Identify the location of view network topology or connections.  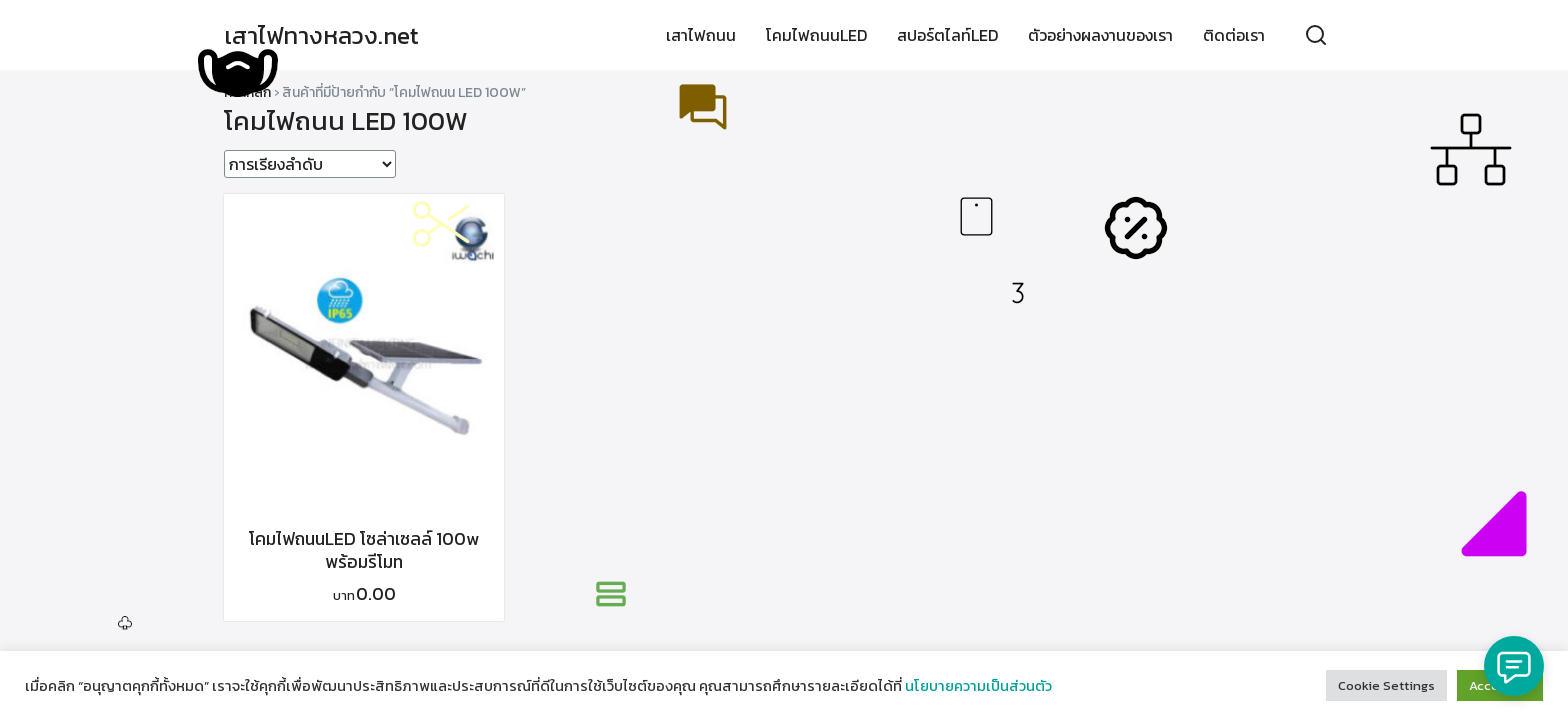
(1471, 151).